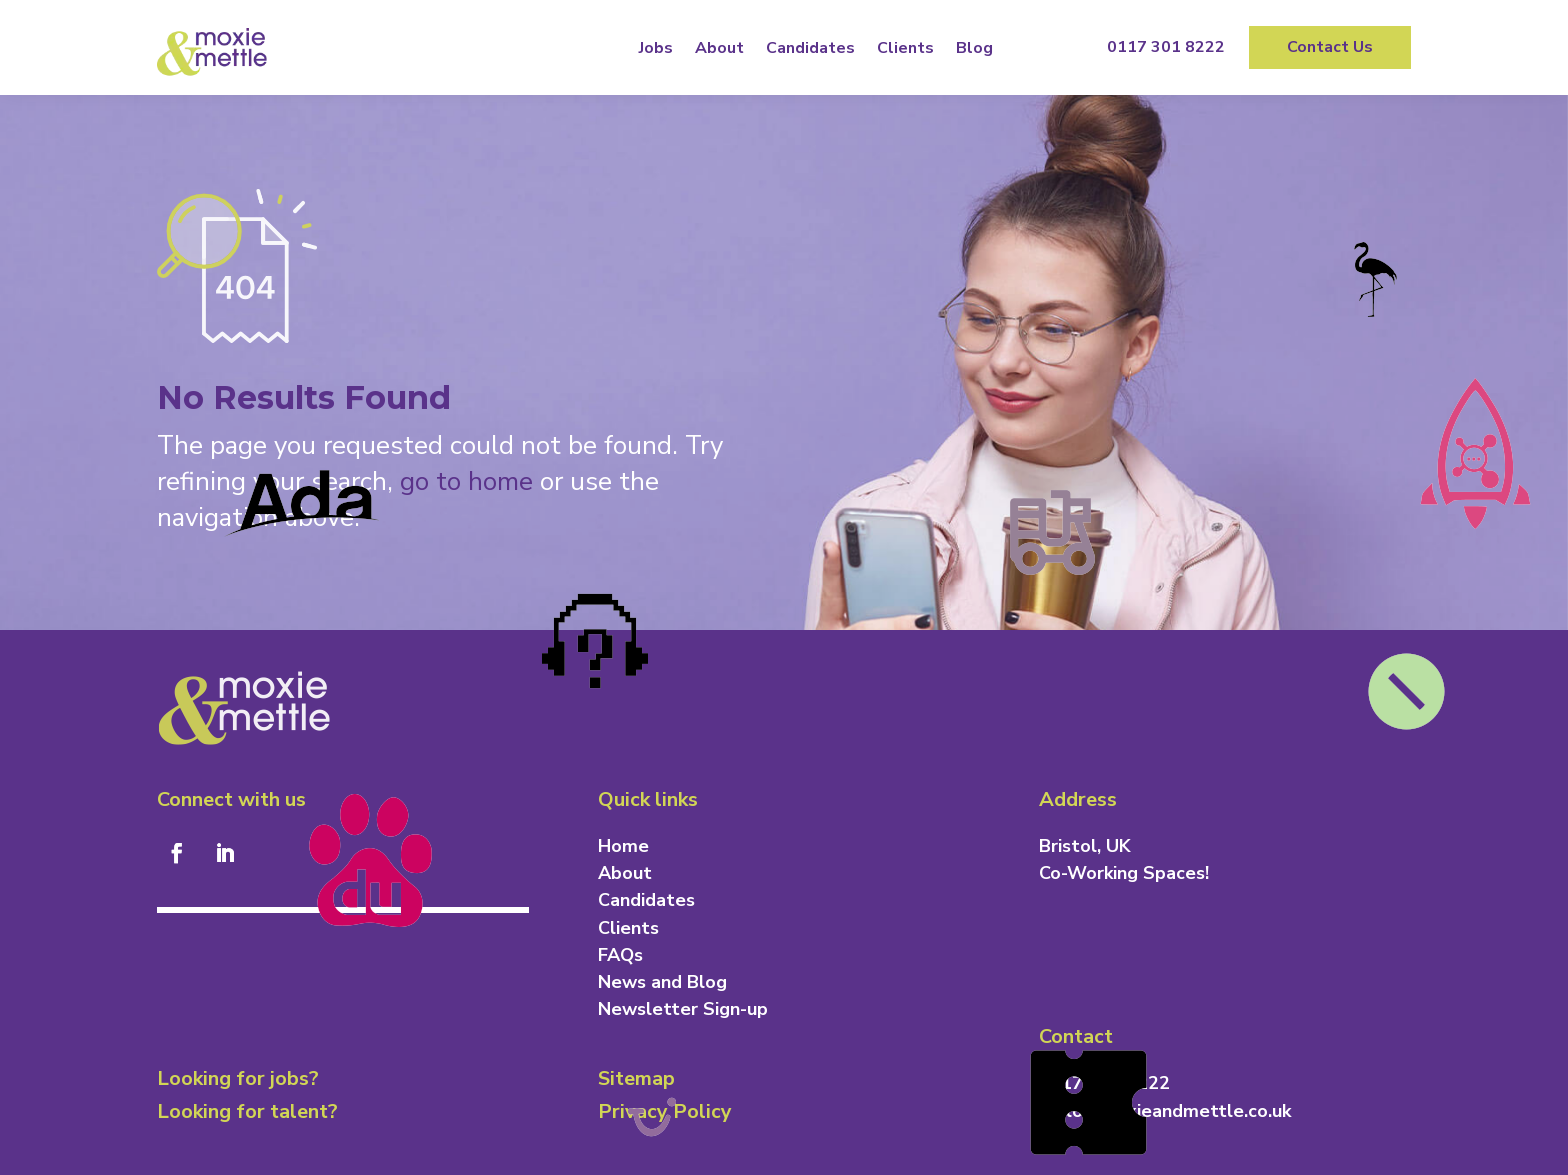 The width and height of the screenshot is (1568, 1175). What do you see at coordinates (652, 1117) in the screenshot?
I see `TUI travel company logo` at bounding box center [652, 1117].